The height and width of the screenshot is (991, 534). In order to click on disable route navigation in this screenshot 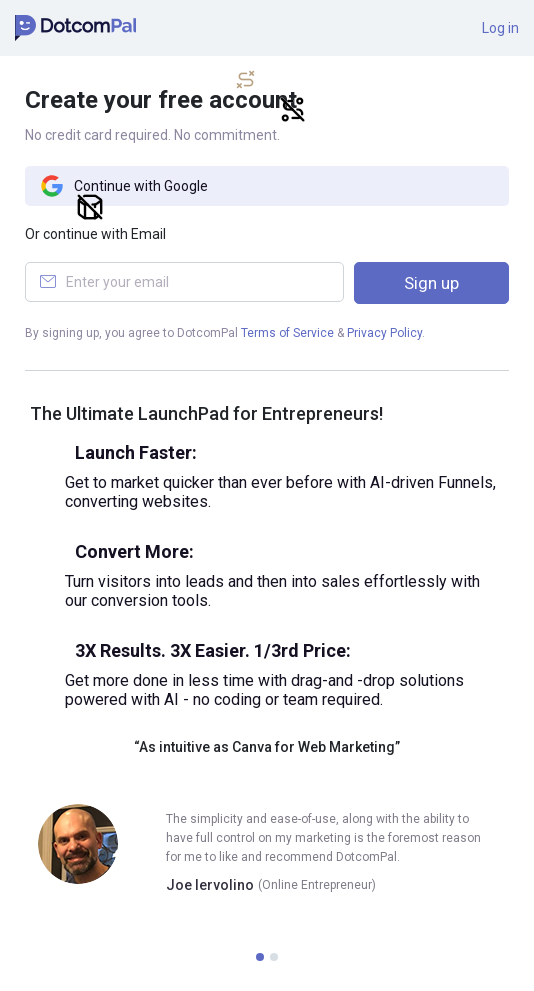, I will do `click(292, 109)`.